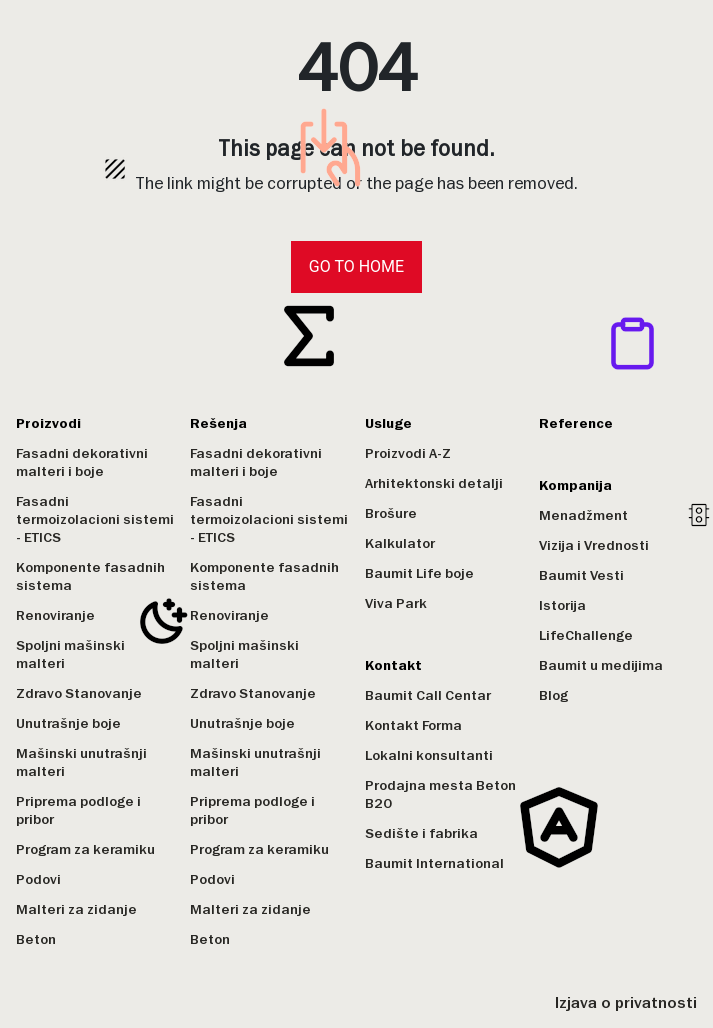 This screenshot has width=713, height=1028. I want to click on Angular framework logo, so click(559, 826).